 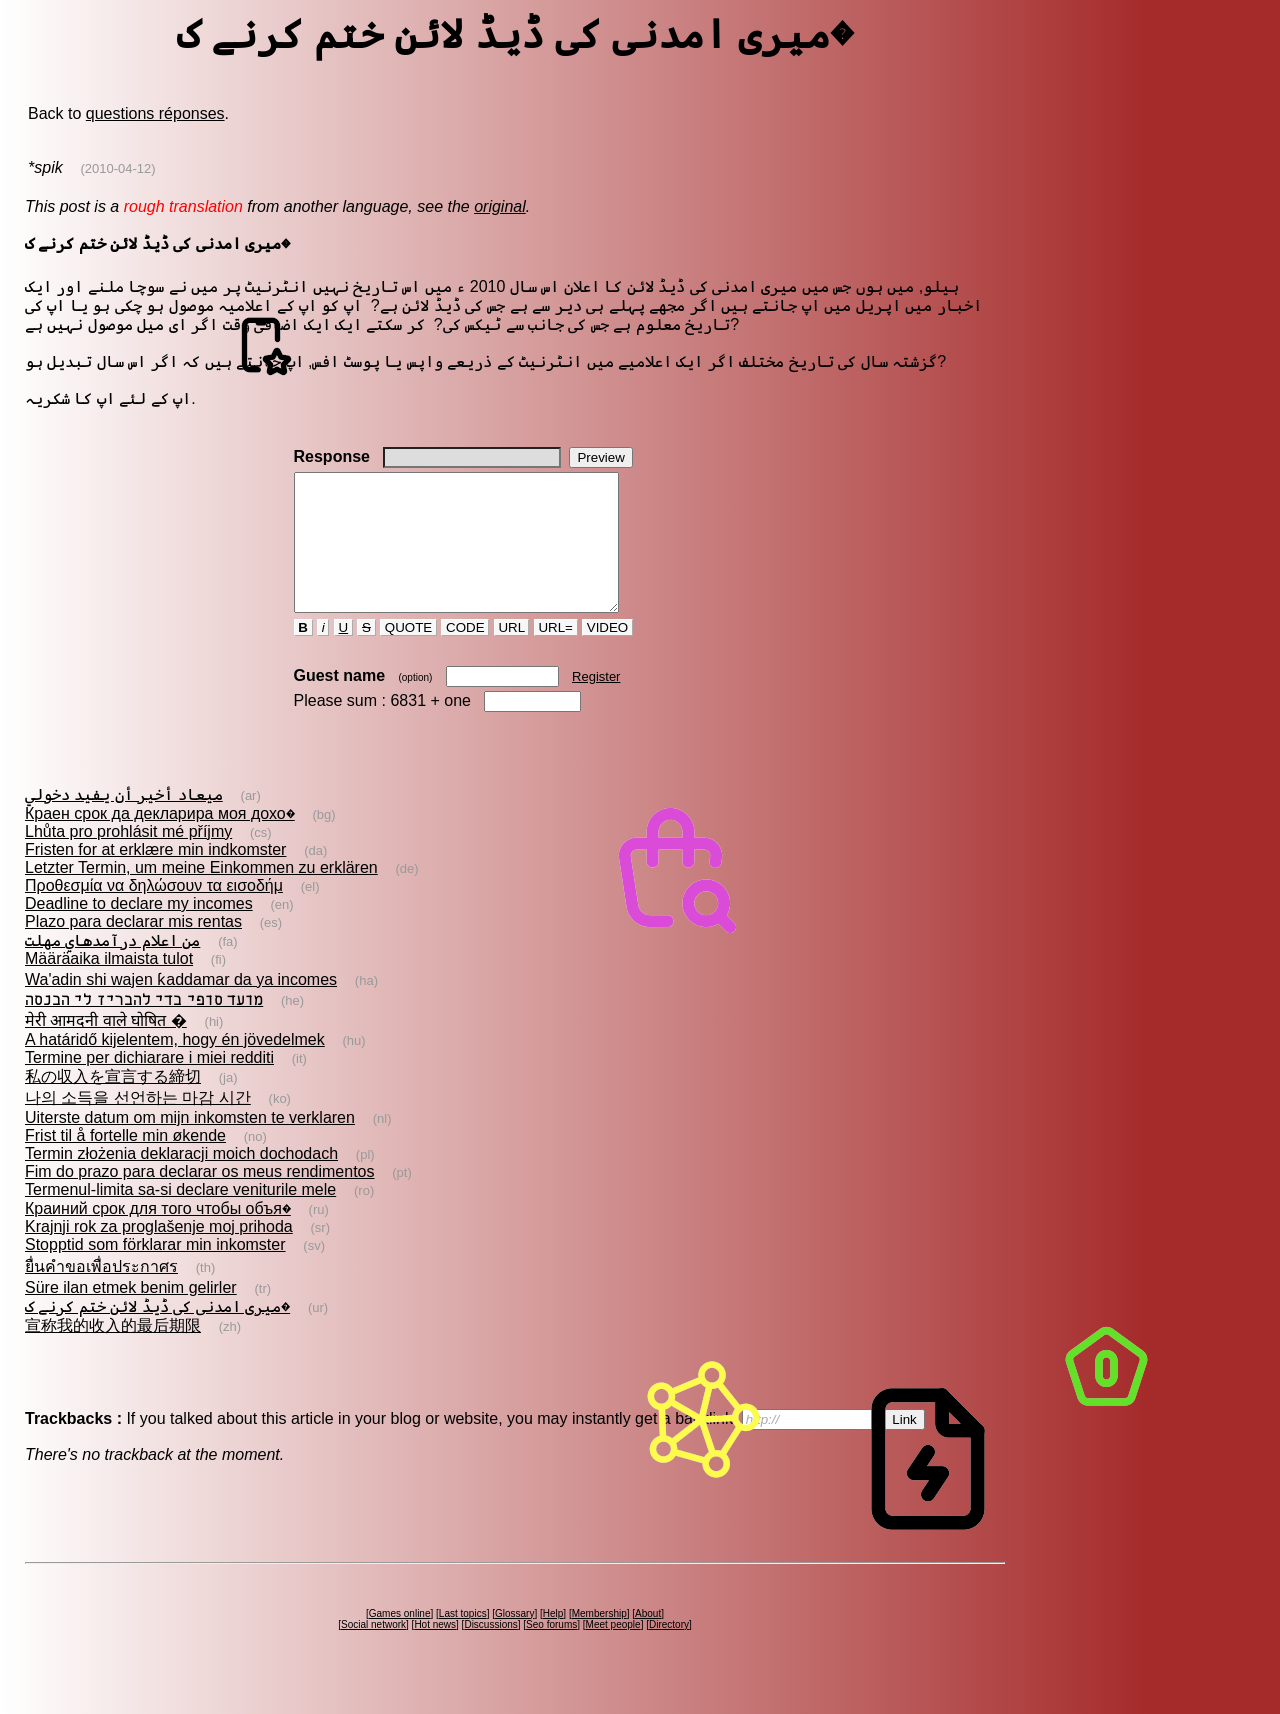 What do you see at coordinates (701, 1419) in the screenshot?
I see `connect to the fediverse network` at bounding box center [701, 1419].